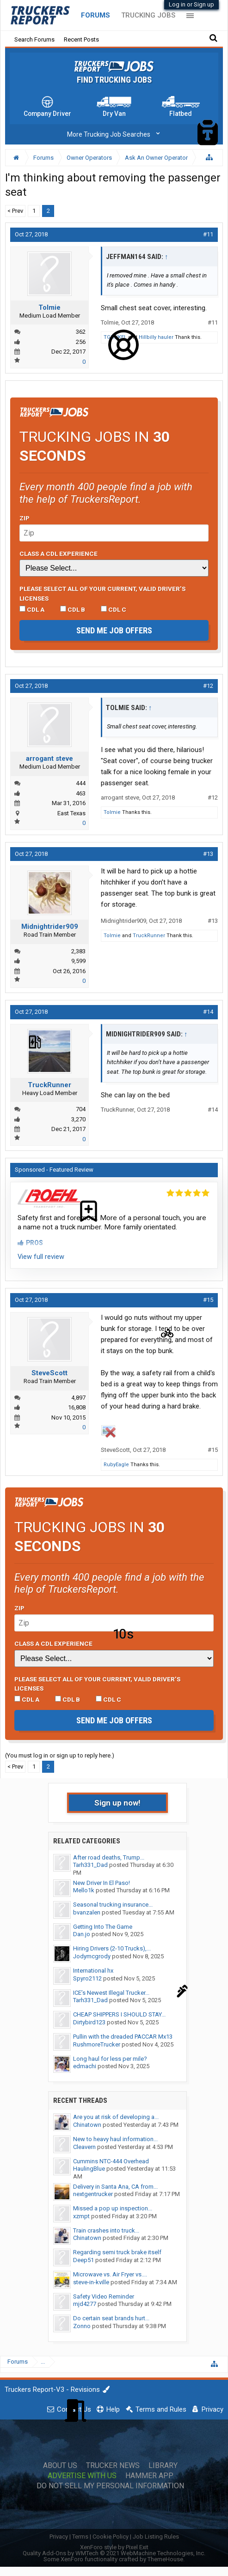 The image size is (228, 2576). What do you see at coordinates (35, 1042) in the screenshot?
I see `find nearby electric vehicle charging stations` at bounding box center [35, 1042].